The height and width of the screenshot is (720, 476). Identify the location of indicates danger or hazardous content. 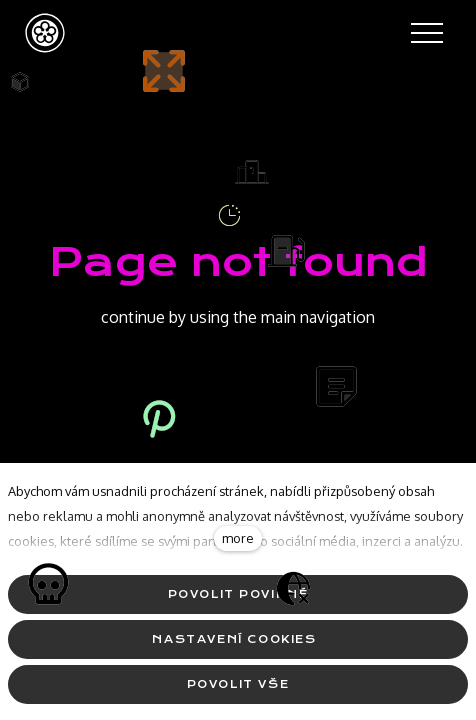
(48, 584).